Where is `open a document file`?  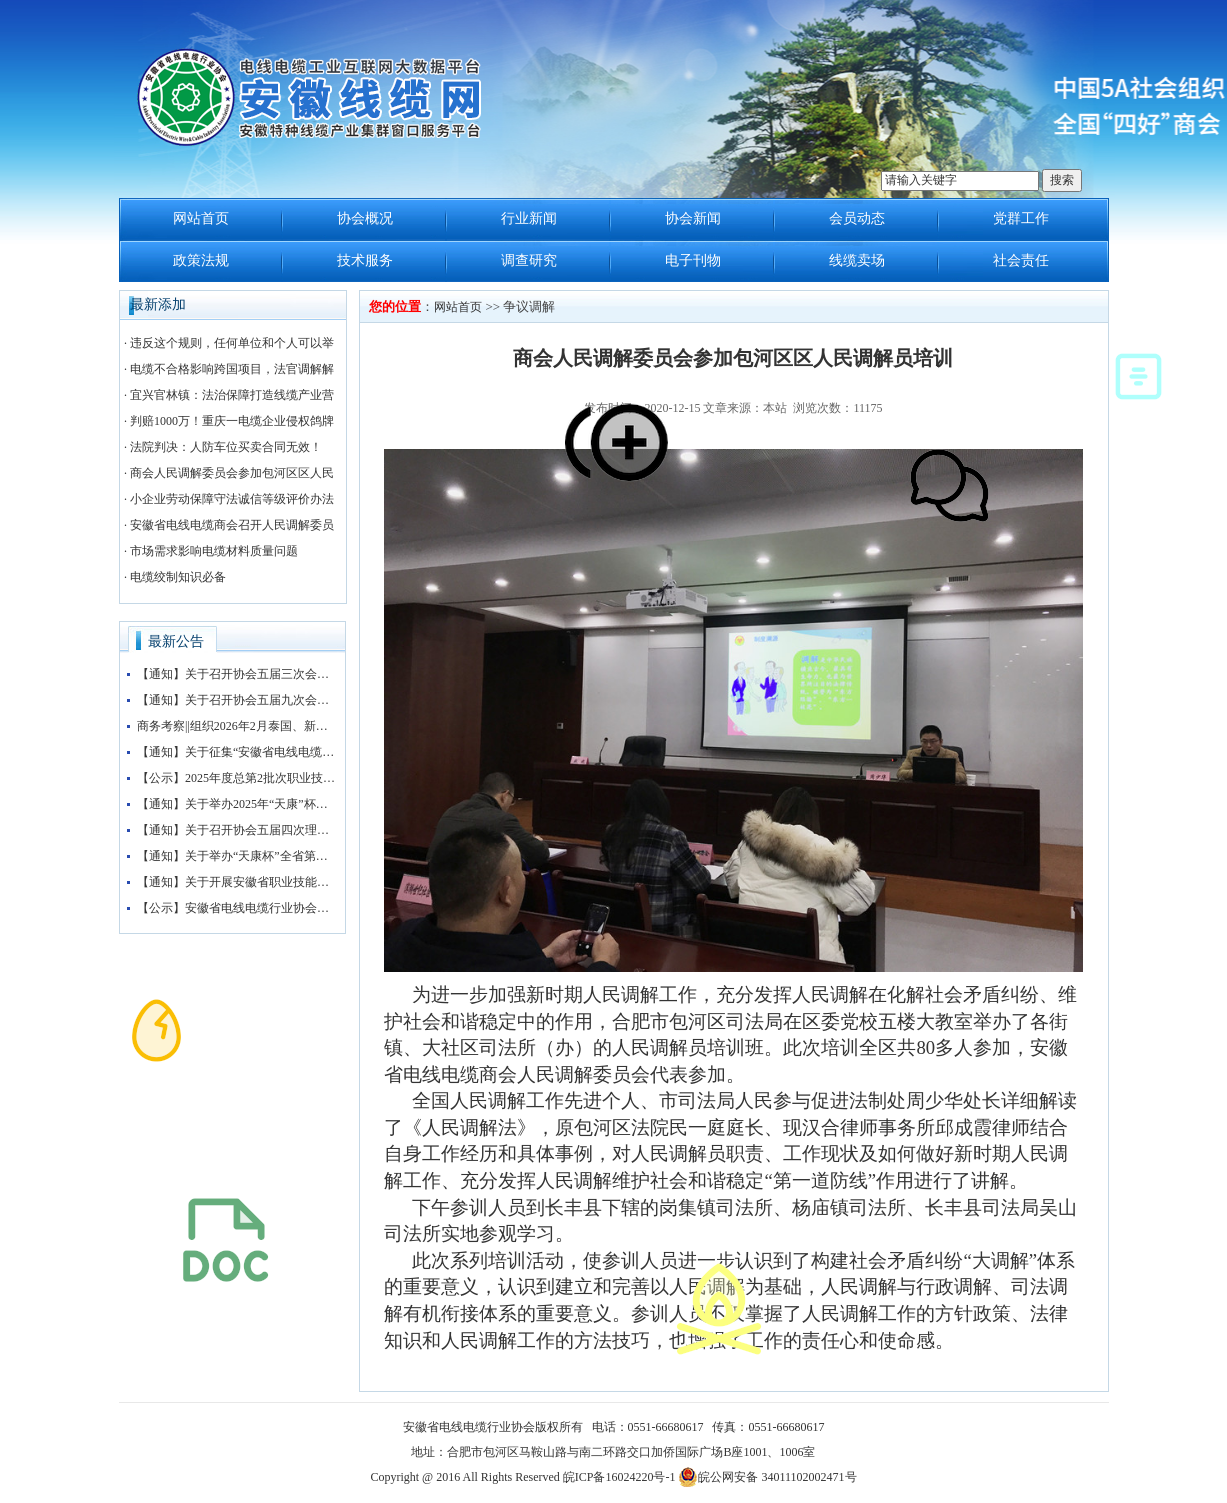
open a document file is located at coordinates (226, 1243).